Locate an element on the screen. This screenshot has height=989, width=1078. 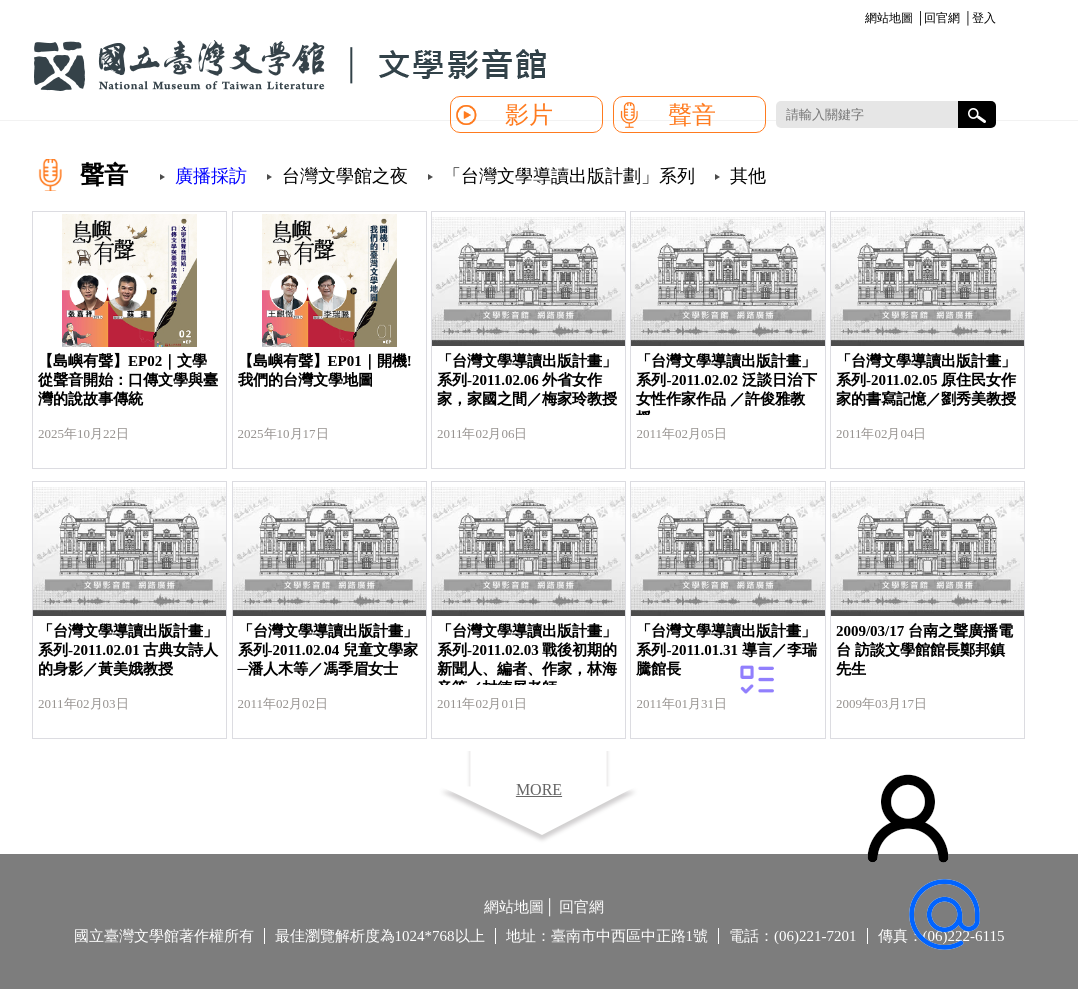
view task list or checklist is located at coordinates (756, 679).